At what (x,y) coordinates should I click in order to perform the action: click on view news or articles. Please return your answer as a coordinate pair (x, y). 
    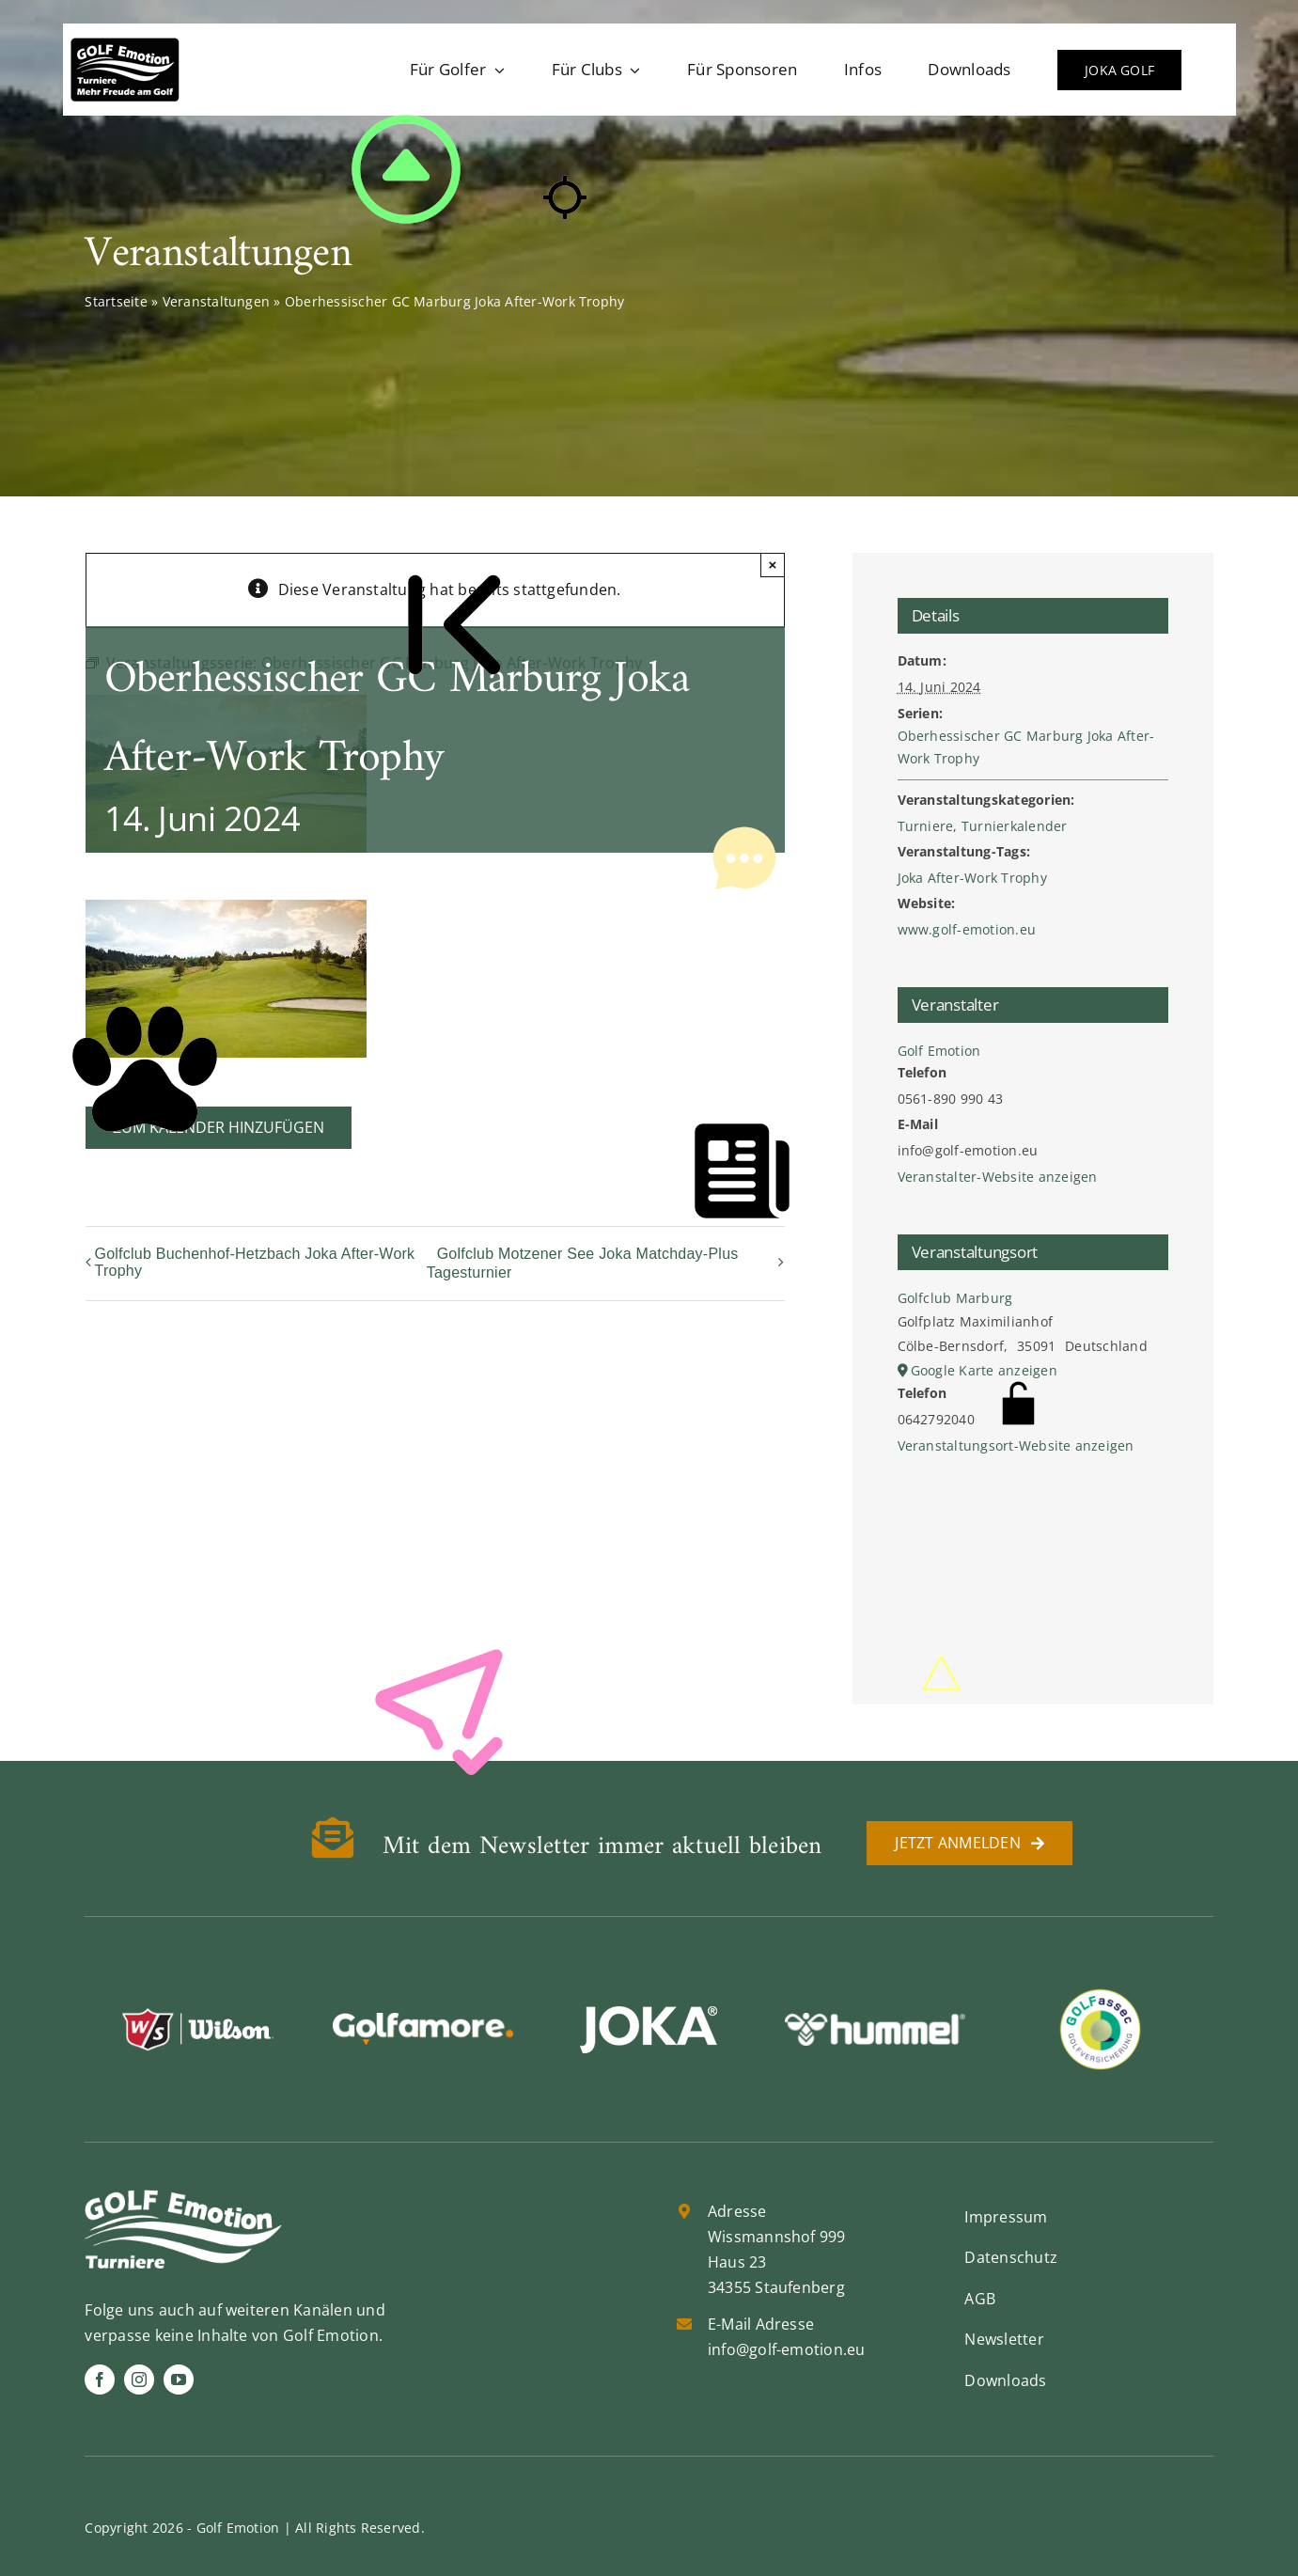
    Looking at the image, I should click on (742, 1170).